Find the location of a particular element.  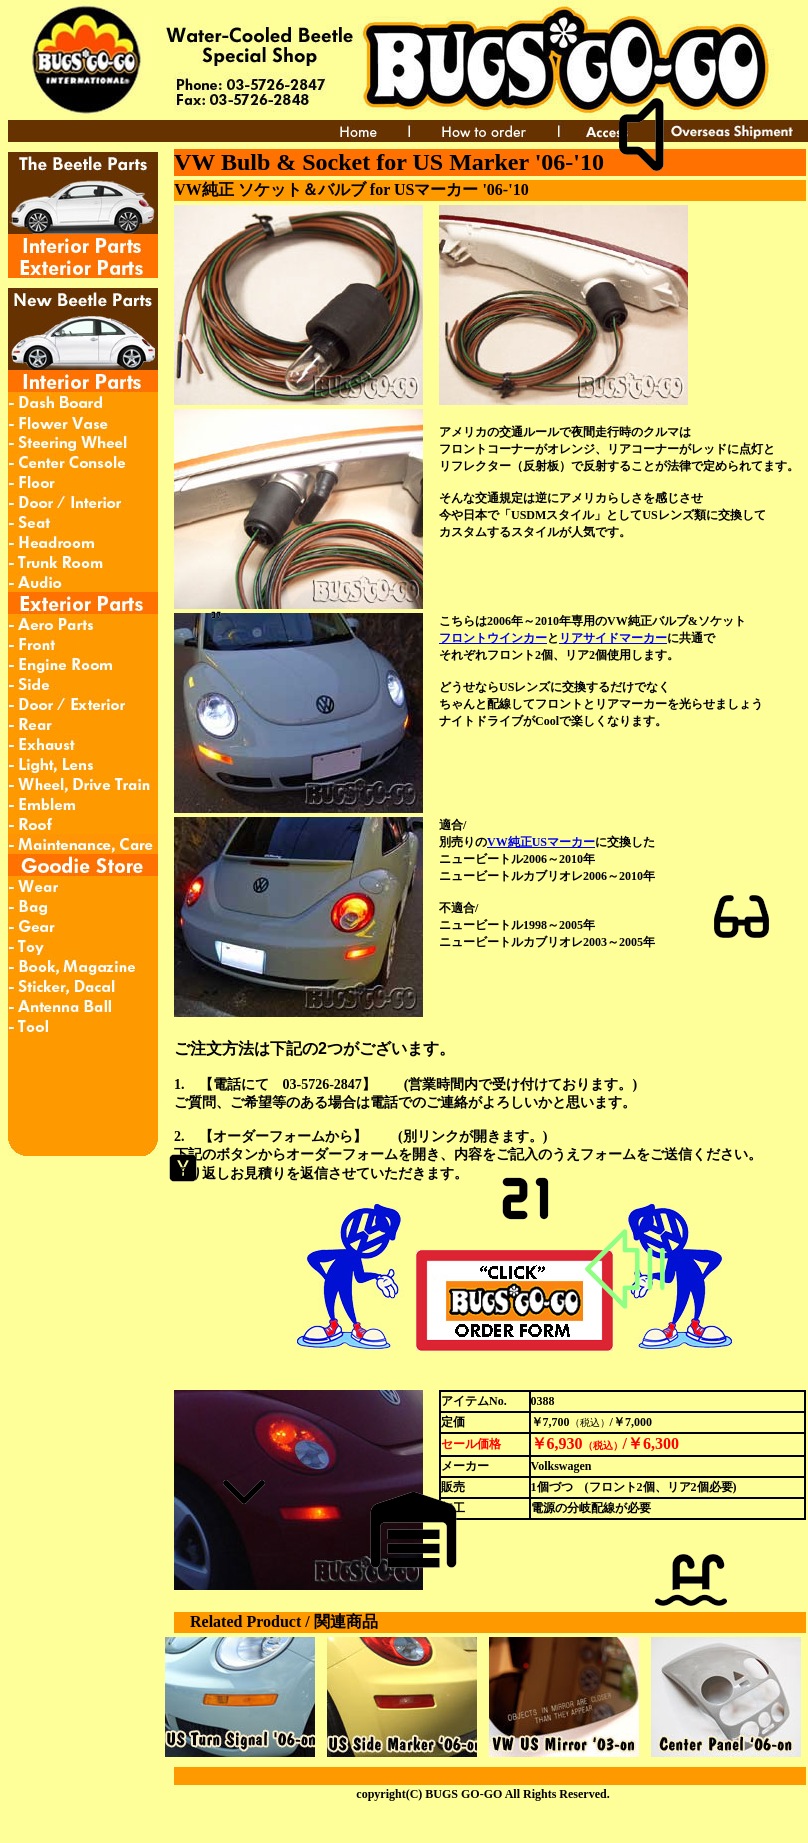

open hacker news is located at coordinates (183, 1168).